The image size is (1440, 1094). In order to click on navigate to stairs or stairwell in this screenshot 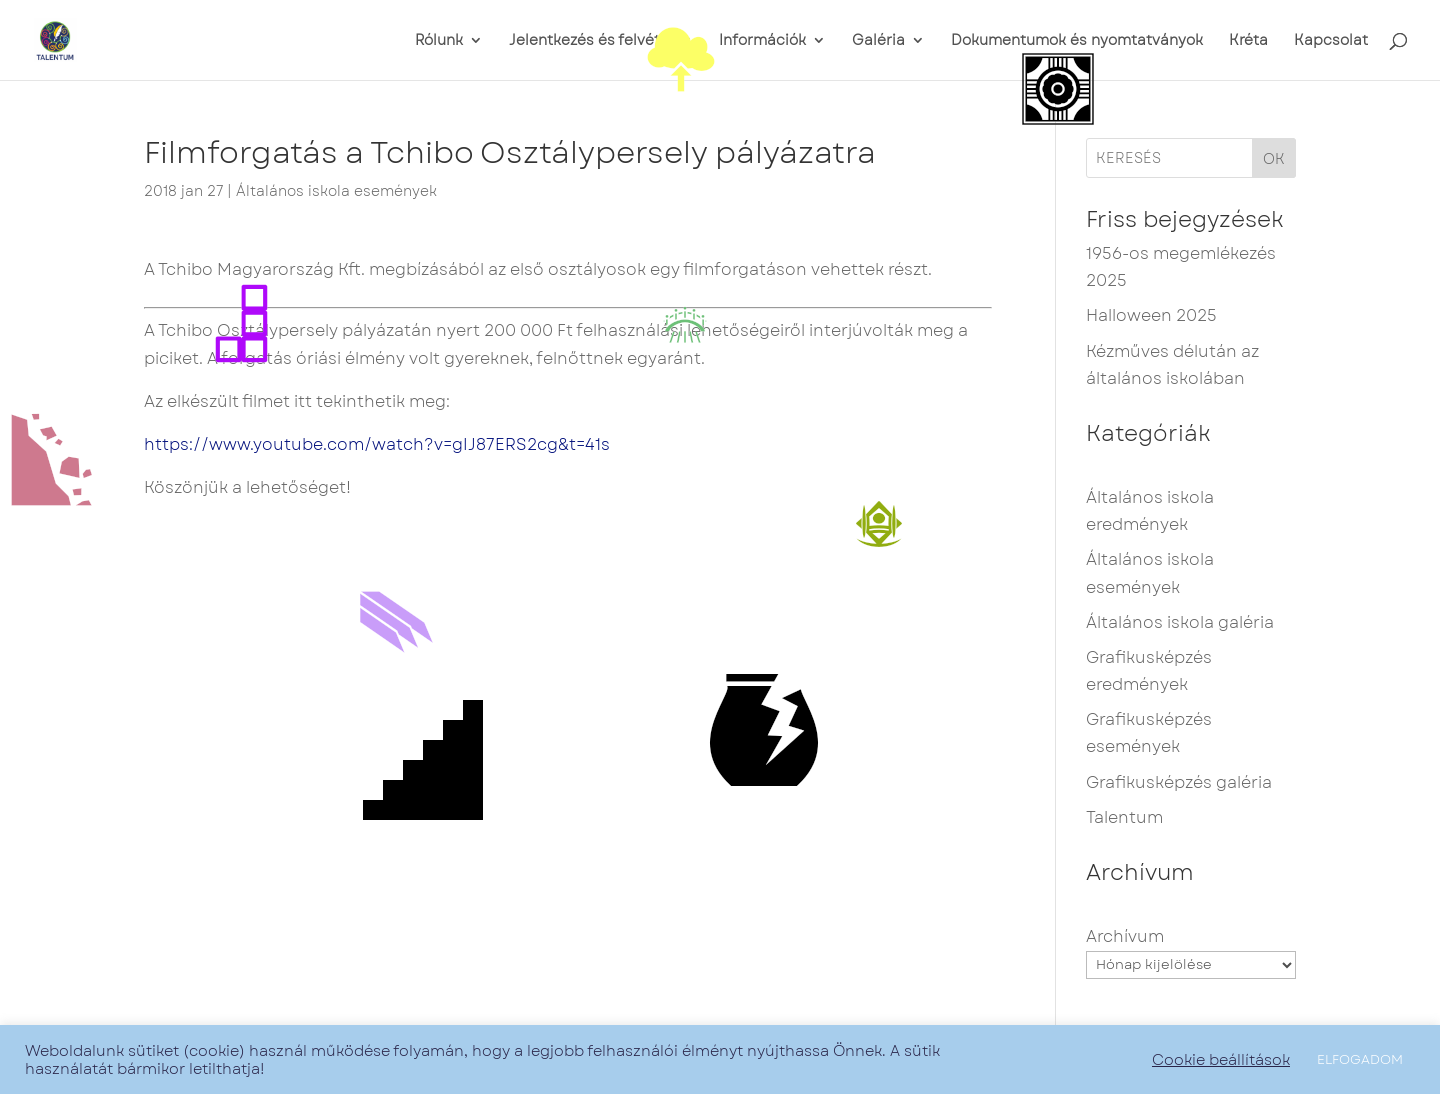, I will do `click(423, 760)`.